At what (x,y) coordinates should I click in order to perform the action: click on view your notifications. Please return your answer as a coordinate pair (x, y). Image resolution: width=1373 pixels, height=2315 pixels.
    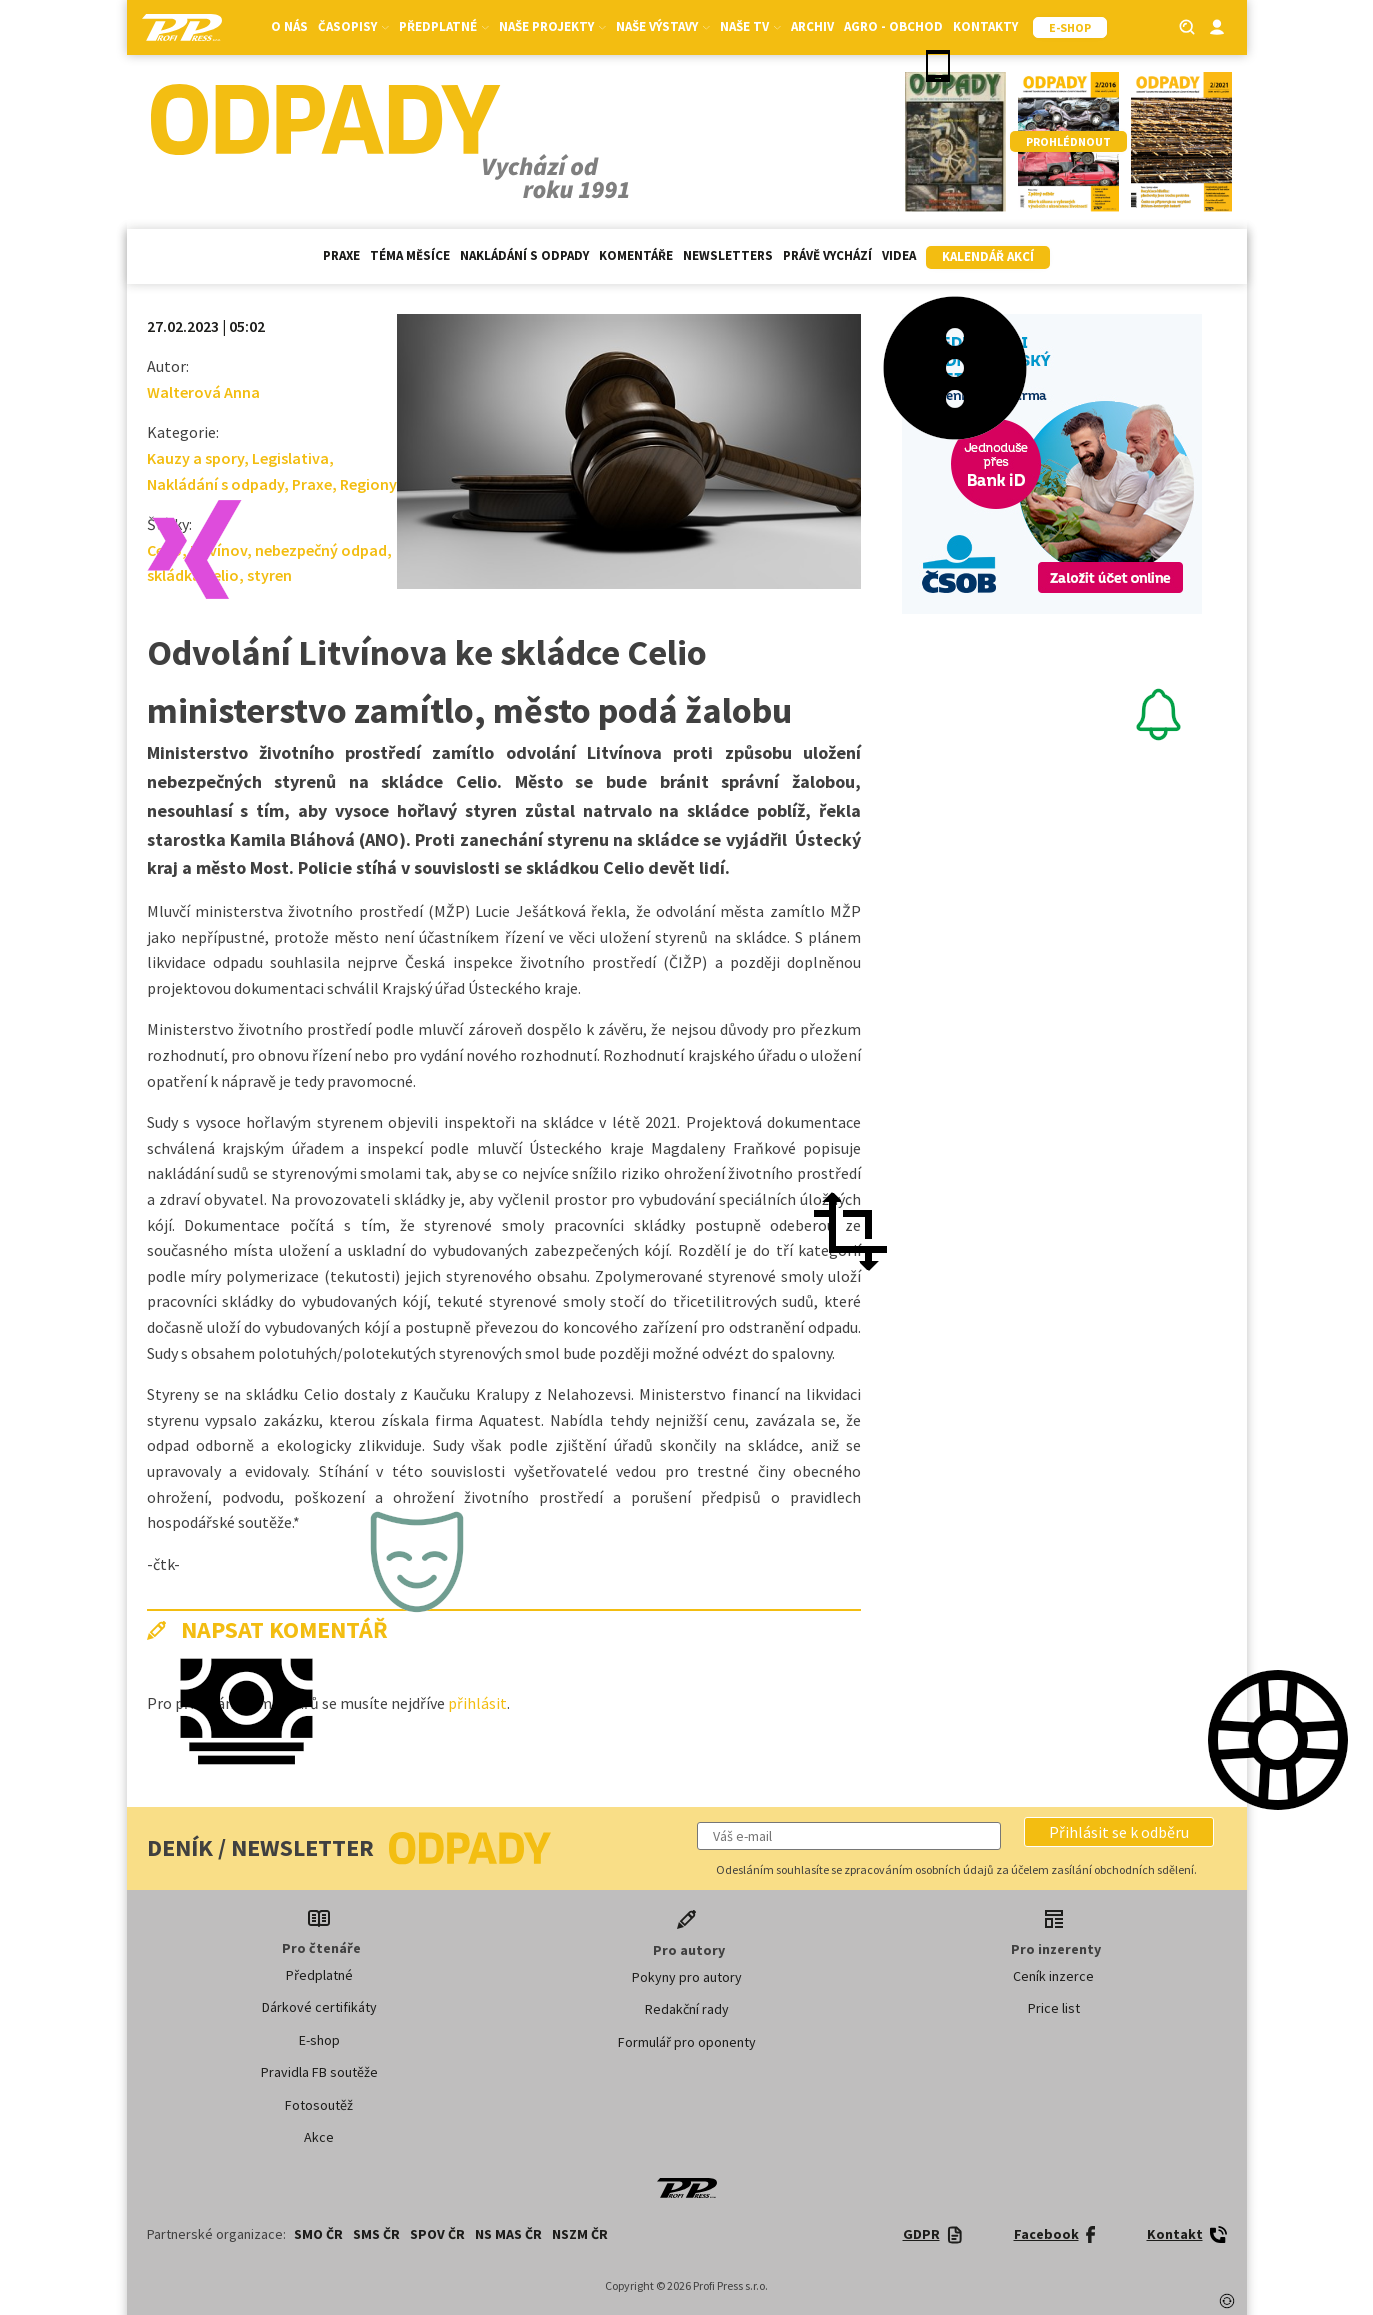
    Looking at the image, I should click on (1158, 714).